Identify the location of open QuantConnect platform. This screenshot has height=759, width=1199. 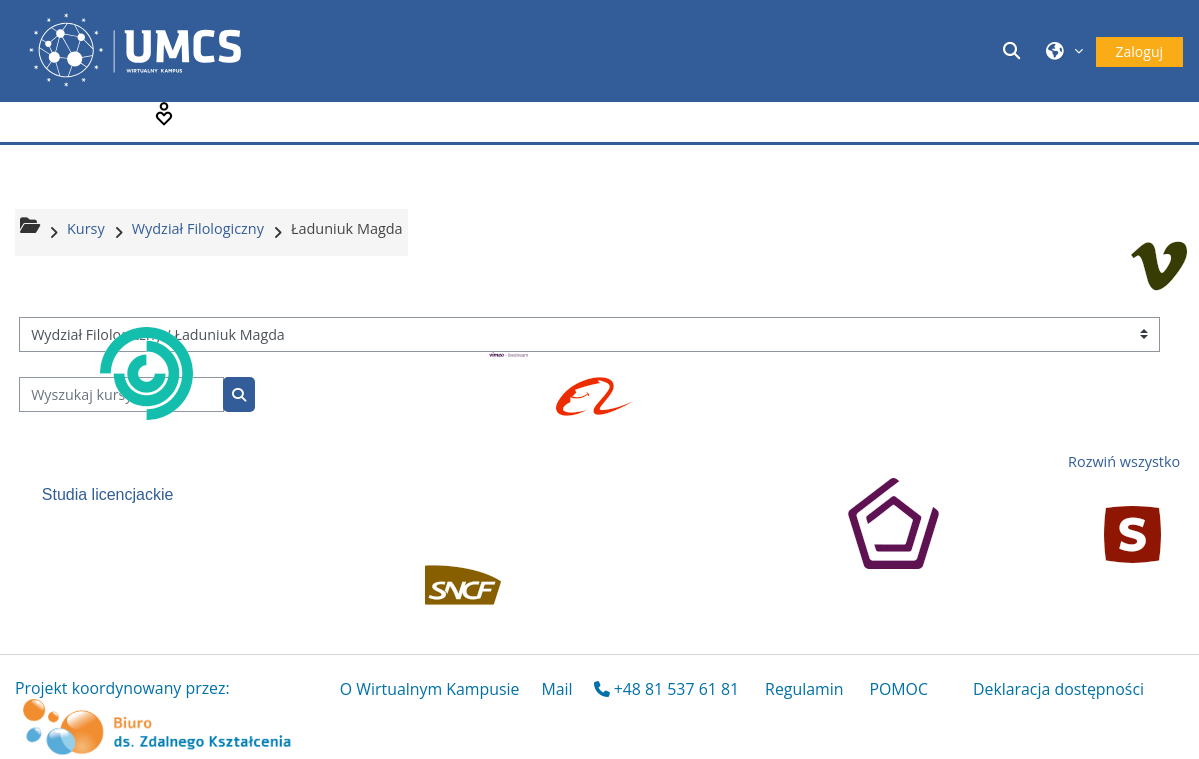
(146, 373).